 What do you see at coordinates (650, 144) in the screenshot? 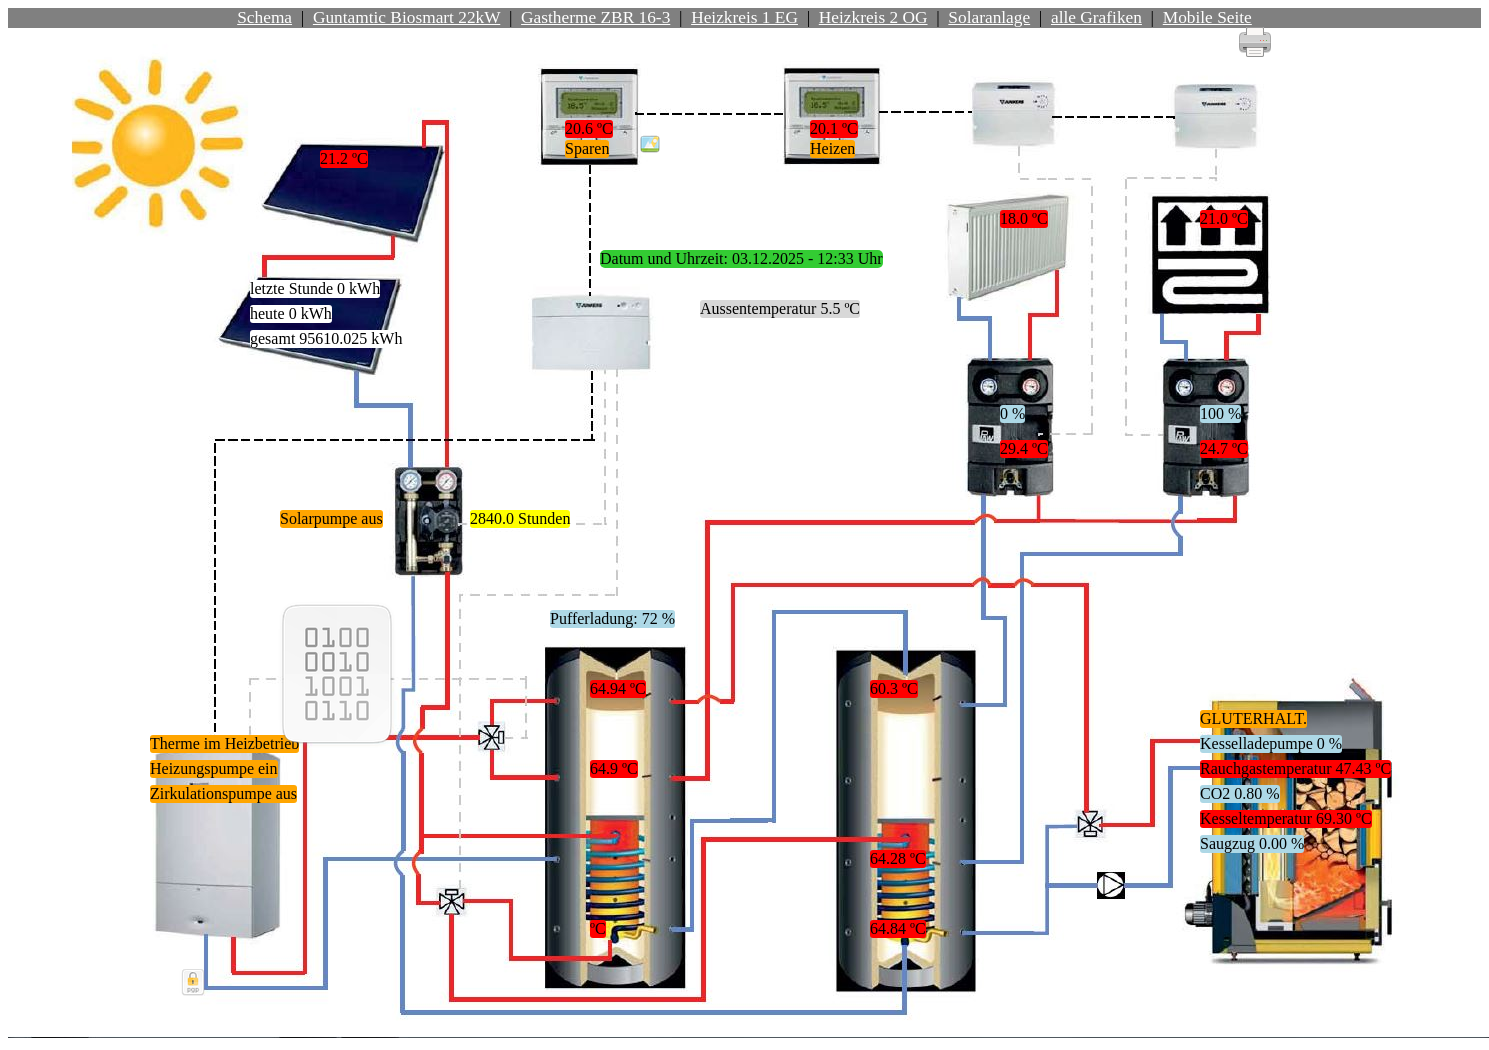
I see `open gnome photos app` at bounding box center [650, 144].